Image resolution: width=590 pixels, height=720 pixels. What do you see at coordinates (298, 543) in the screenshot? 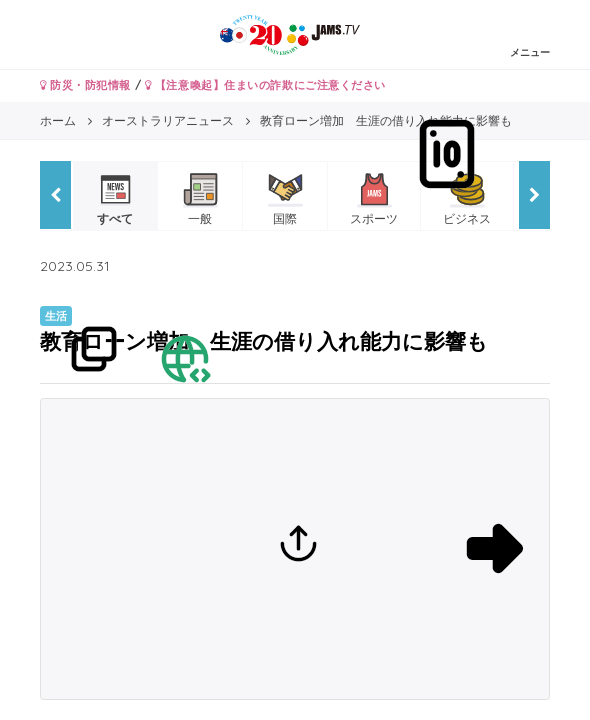
I see `upload file or content` at bounding box center [298, 543].